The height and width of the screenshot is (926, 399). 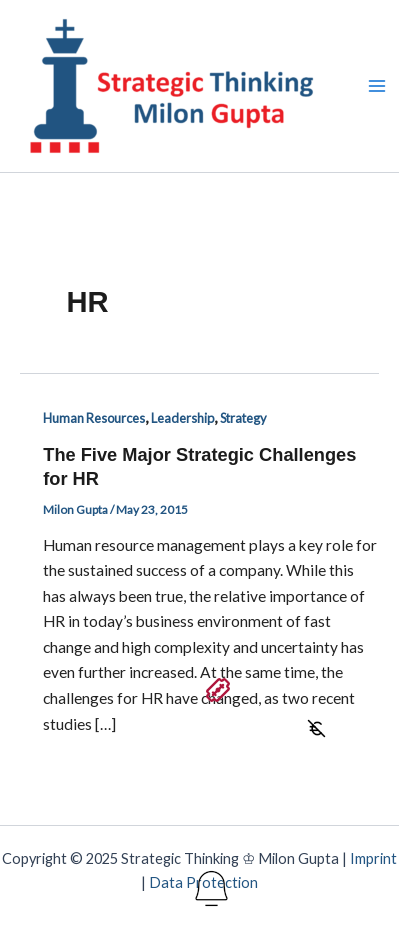 What do you see at coordinates (211, 888) in the screenshot?
I see `view notifications` at bounding box center [211, 888].